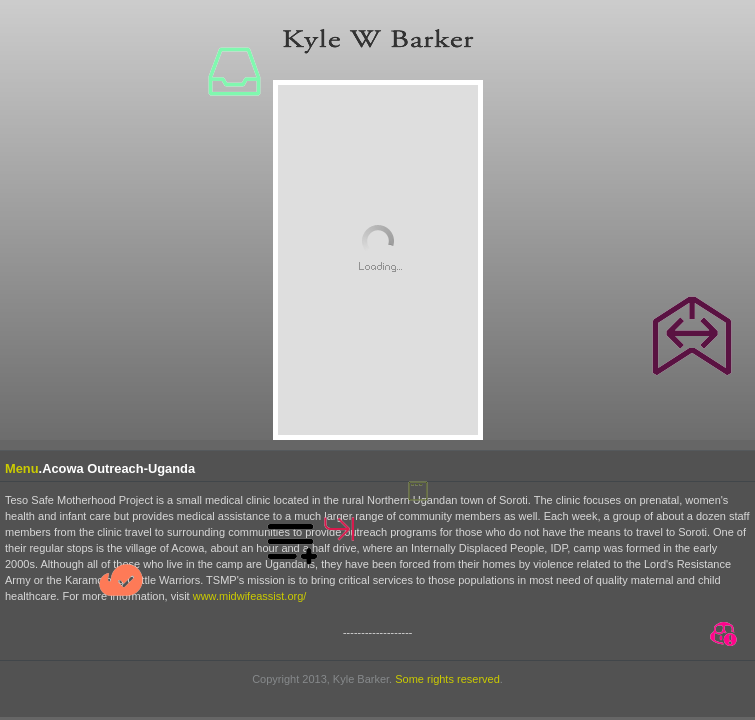  What do you see at coordinates (418, 491) in the screenshot?
I see `toggle the menubar visibility` at bounding box center [418, 491].